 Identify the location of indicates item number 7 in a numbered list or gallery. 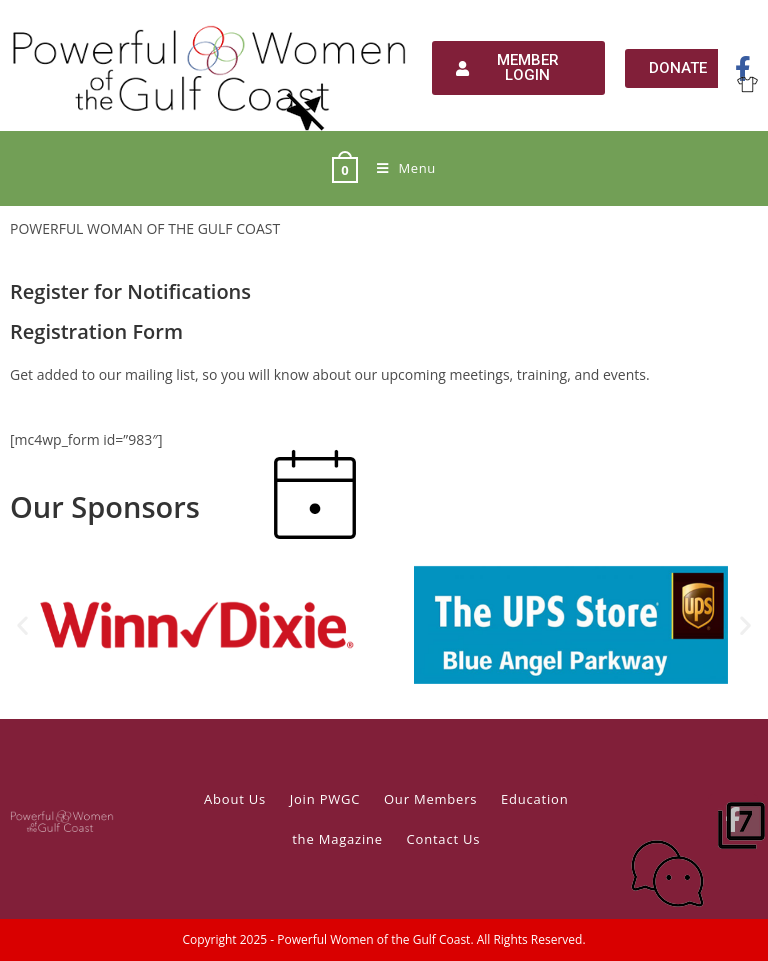
(741, 825).